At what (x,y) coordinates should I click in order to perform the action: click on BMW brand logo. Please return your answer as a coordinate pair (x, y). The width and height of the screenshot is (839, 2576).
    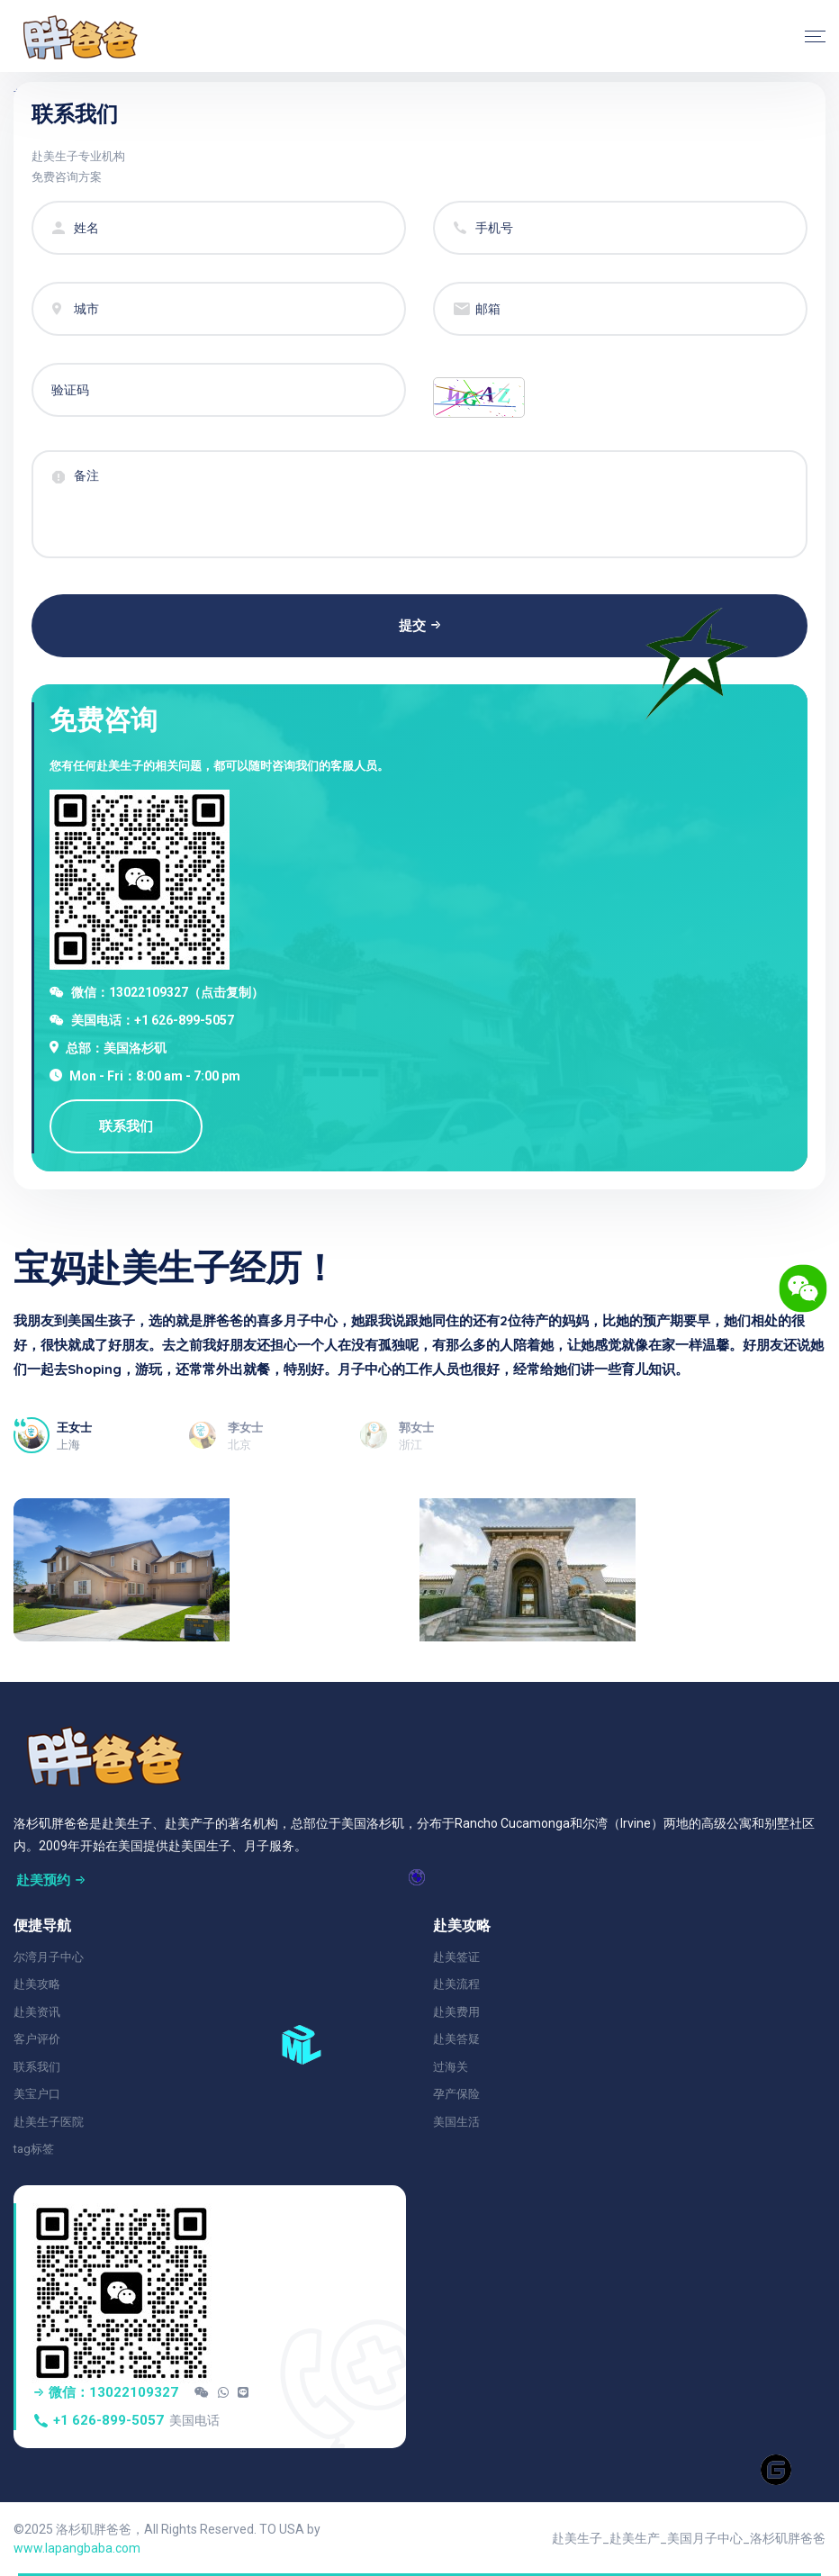
    Looking at the image, I should click on (417, 1877).